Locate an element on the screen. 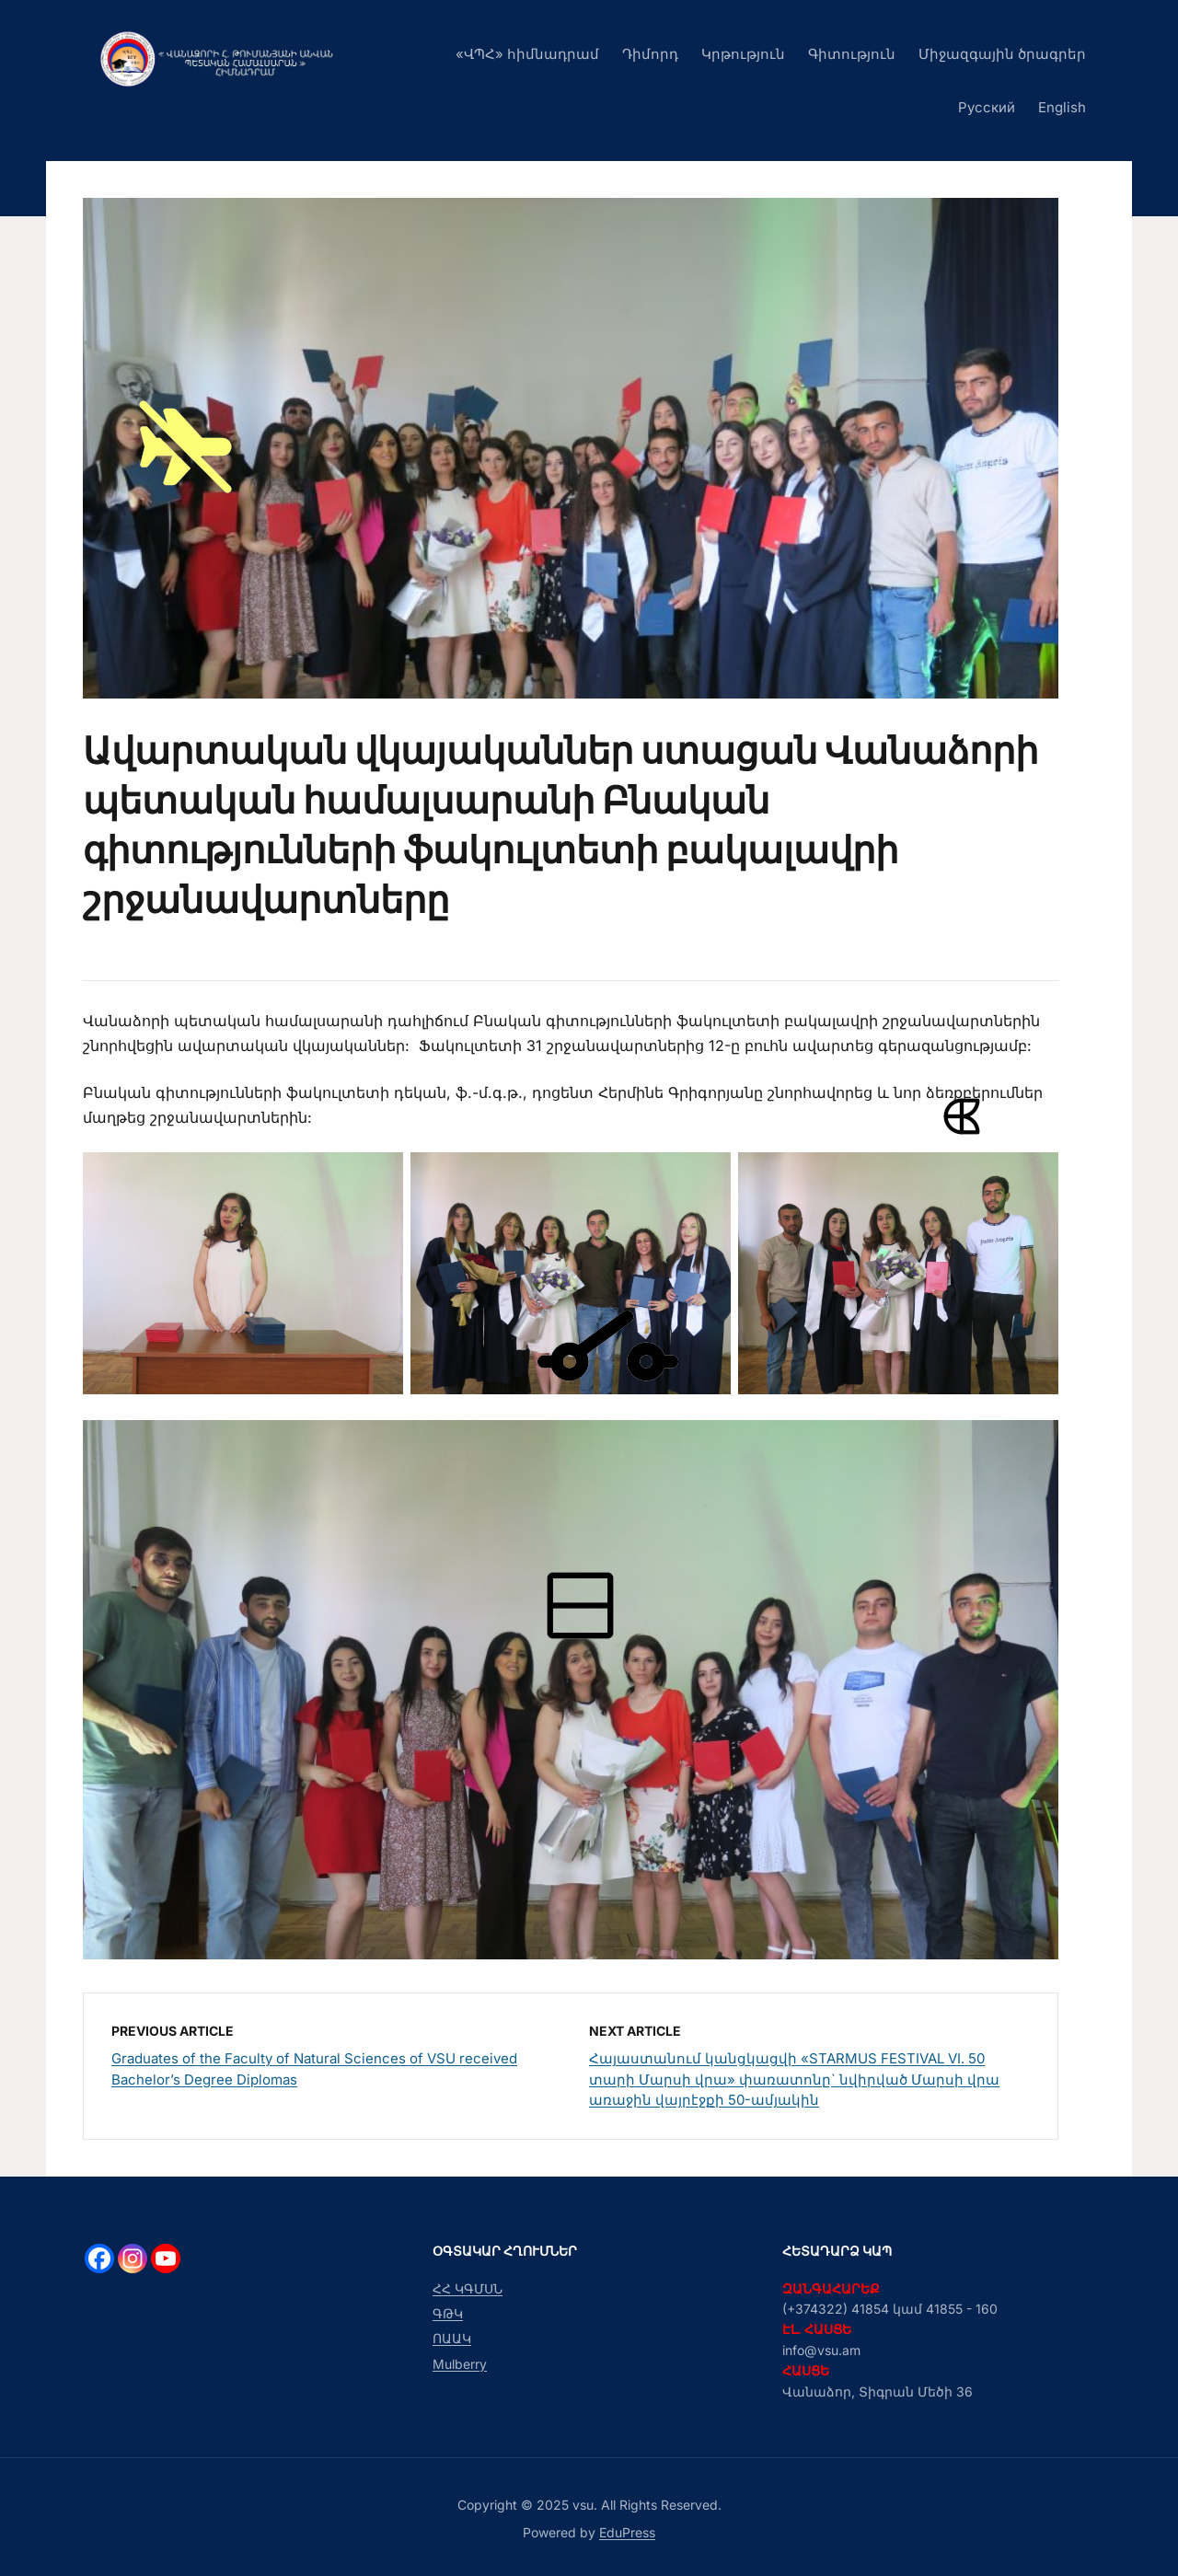  open Craft app is located at coordinates (962, 1116).